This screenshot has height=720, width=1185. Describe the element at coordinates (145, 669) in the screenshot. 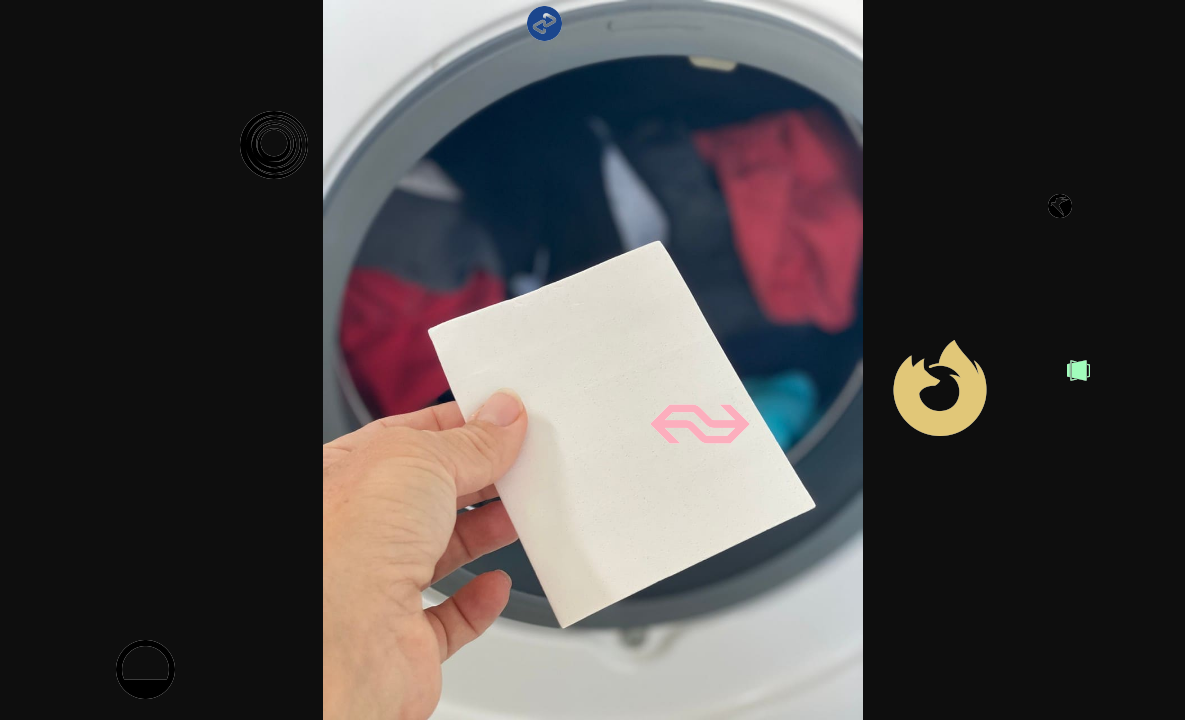

I see `open the Sunrise calendar app` at that location.